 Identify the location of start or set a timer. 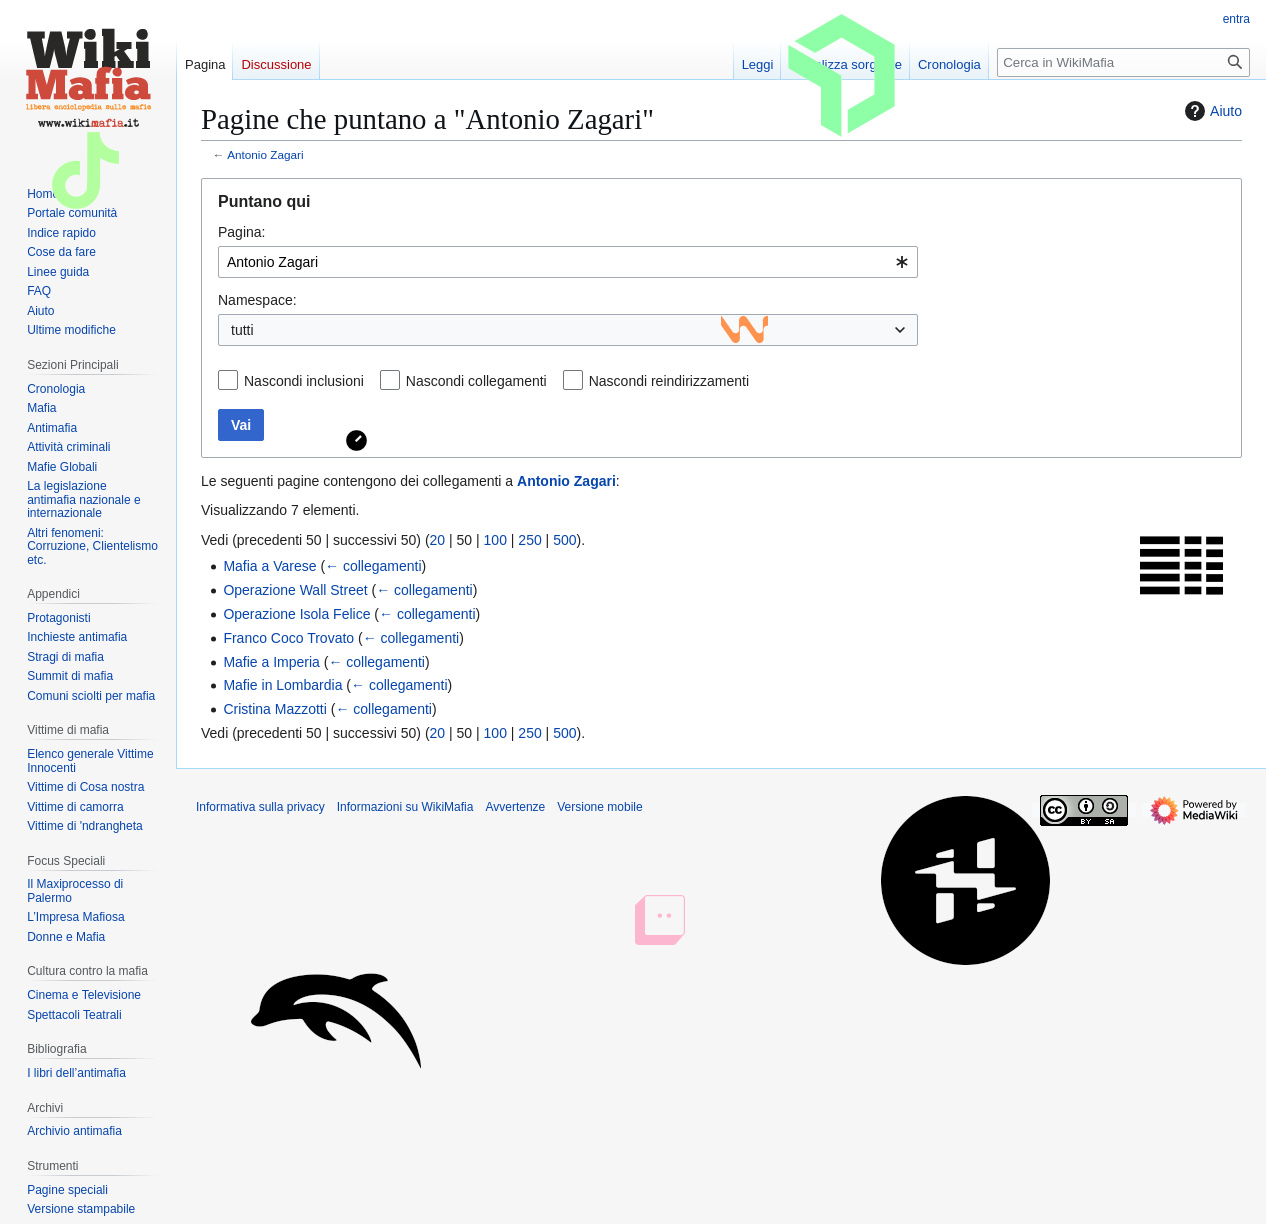
(356, 440).